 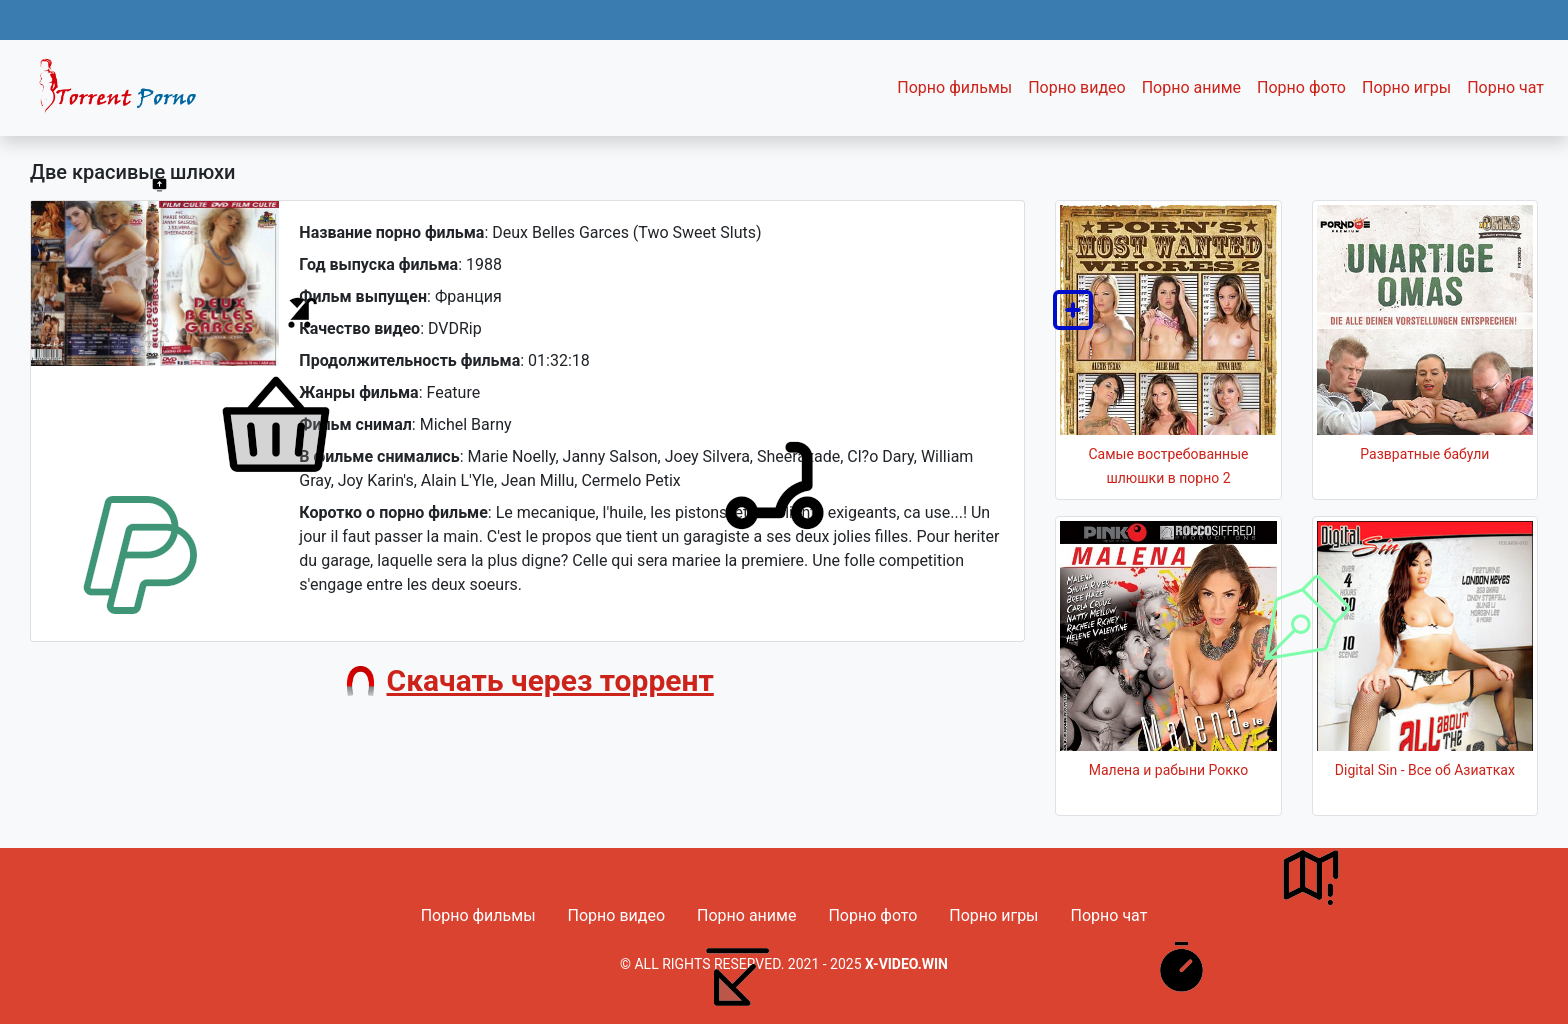 What do you see at coordinates (1311, 875) in the screenshot?
I see `map error or issue detected` at bounding box center [1311, 875].